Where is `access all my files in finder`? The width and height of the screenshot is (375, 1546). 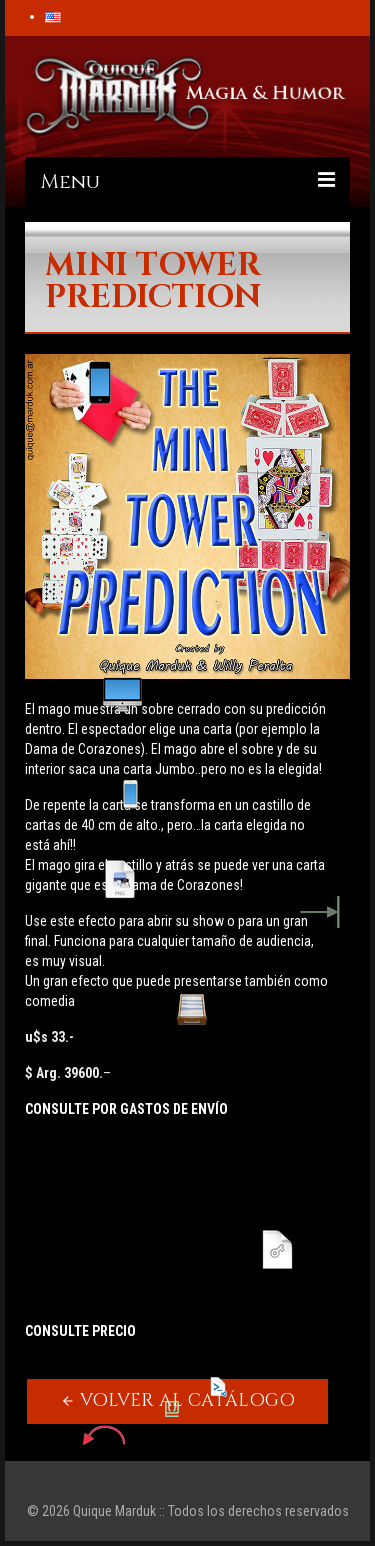
access all my files in finder is located at coordinates (192, 1010).